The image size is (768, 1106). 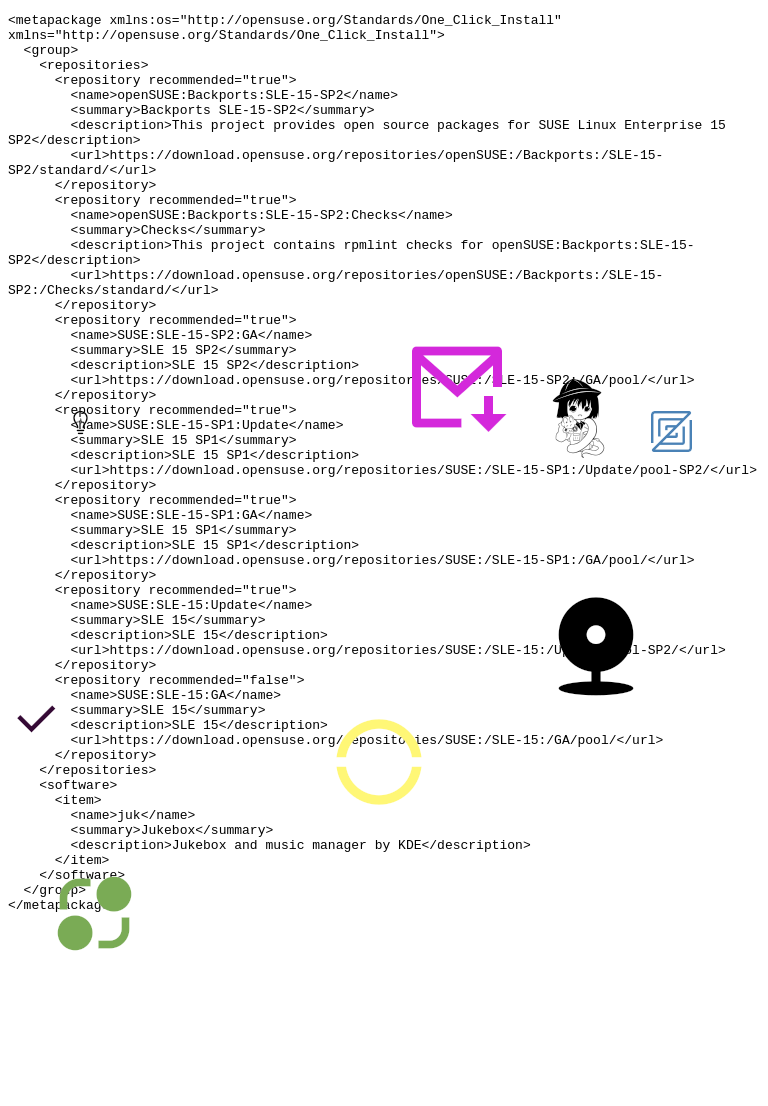 I want to click on download email or message, so click(x=457, y=387).